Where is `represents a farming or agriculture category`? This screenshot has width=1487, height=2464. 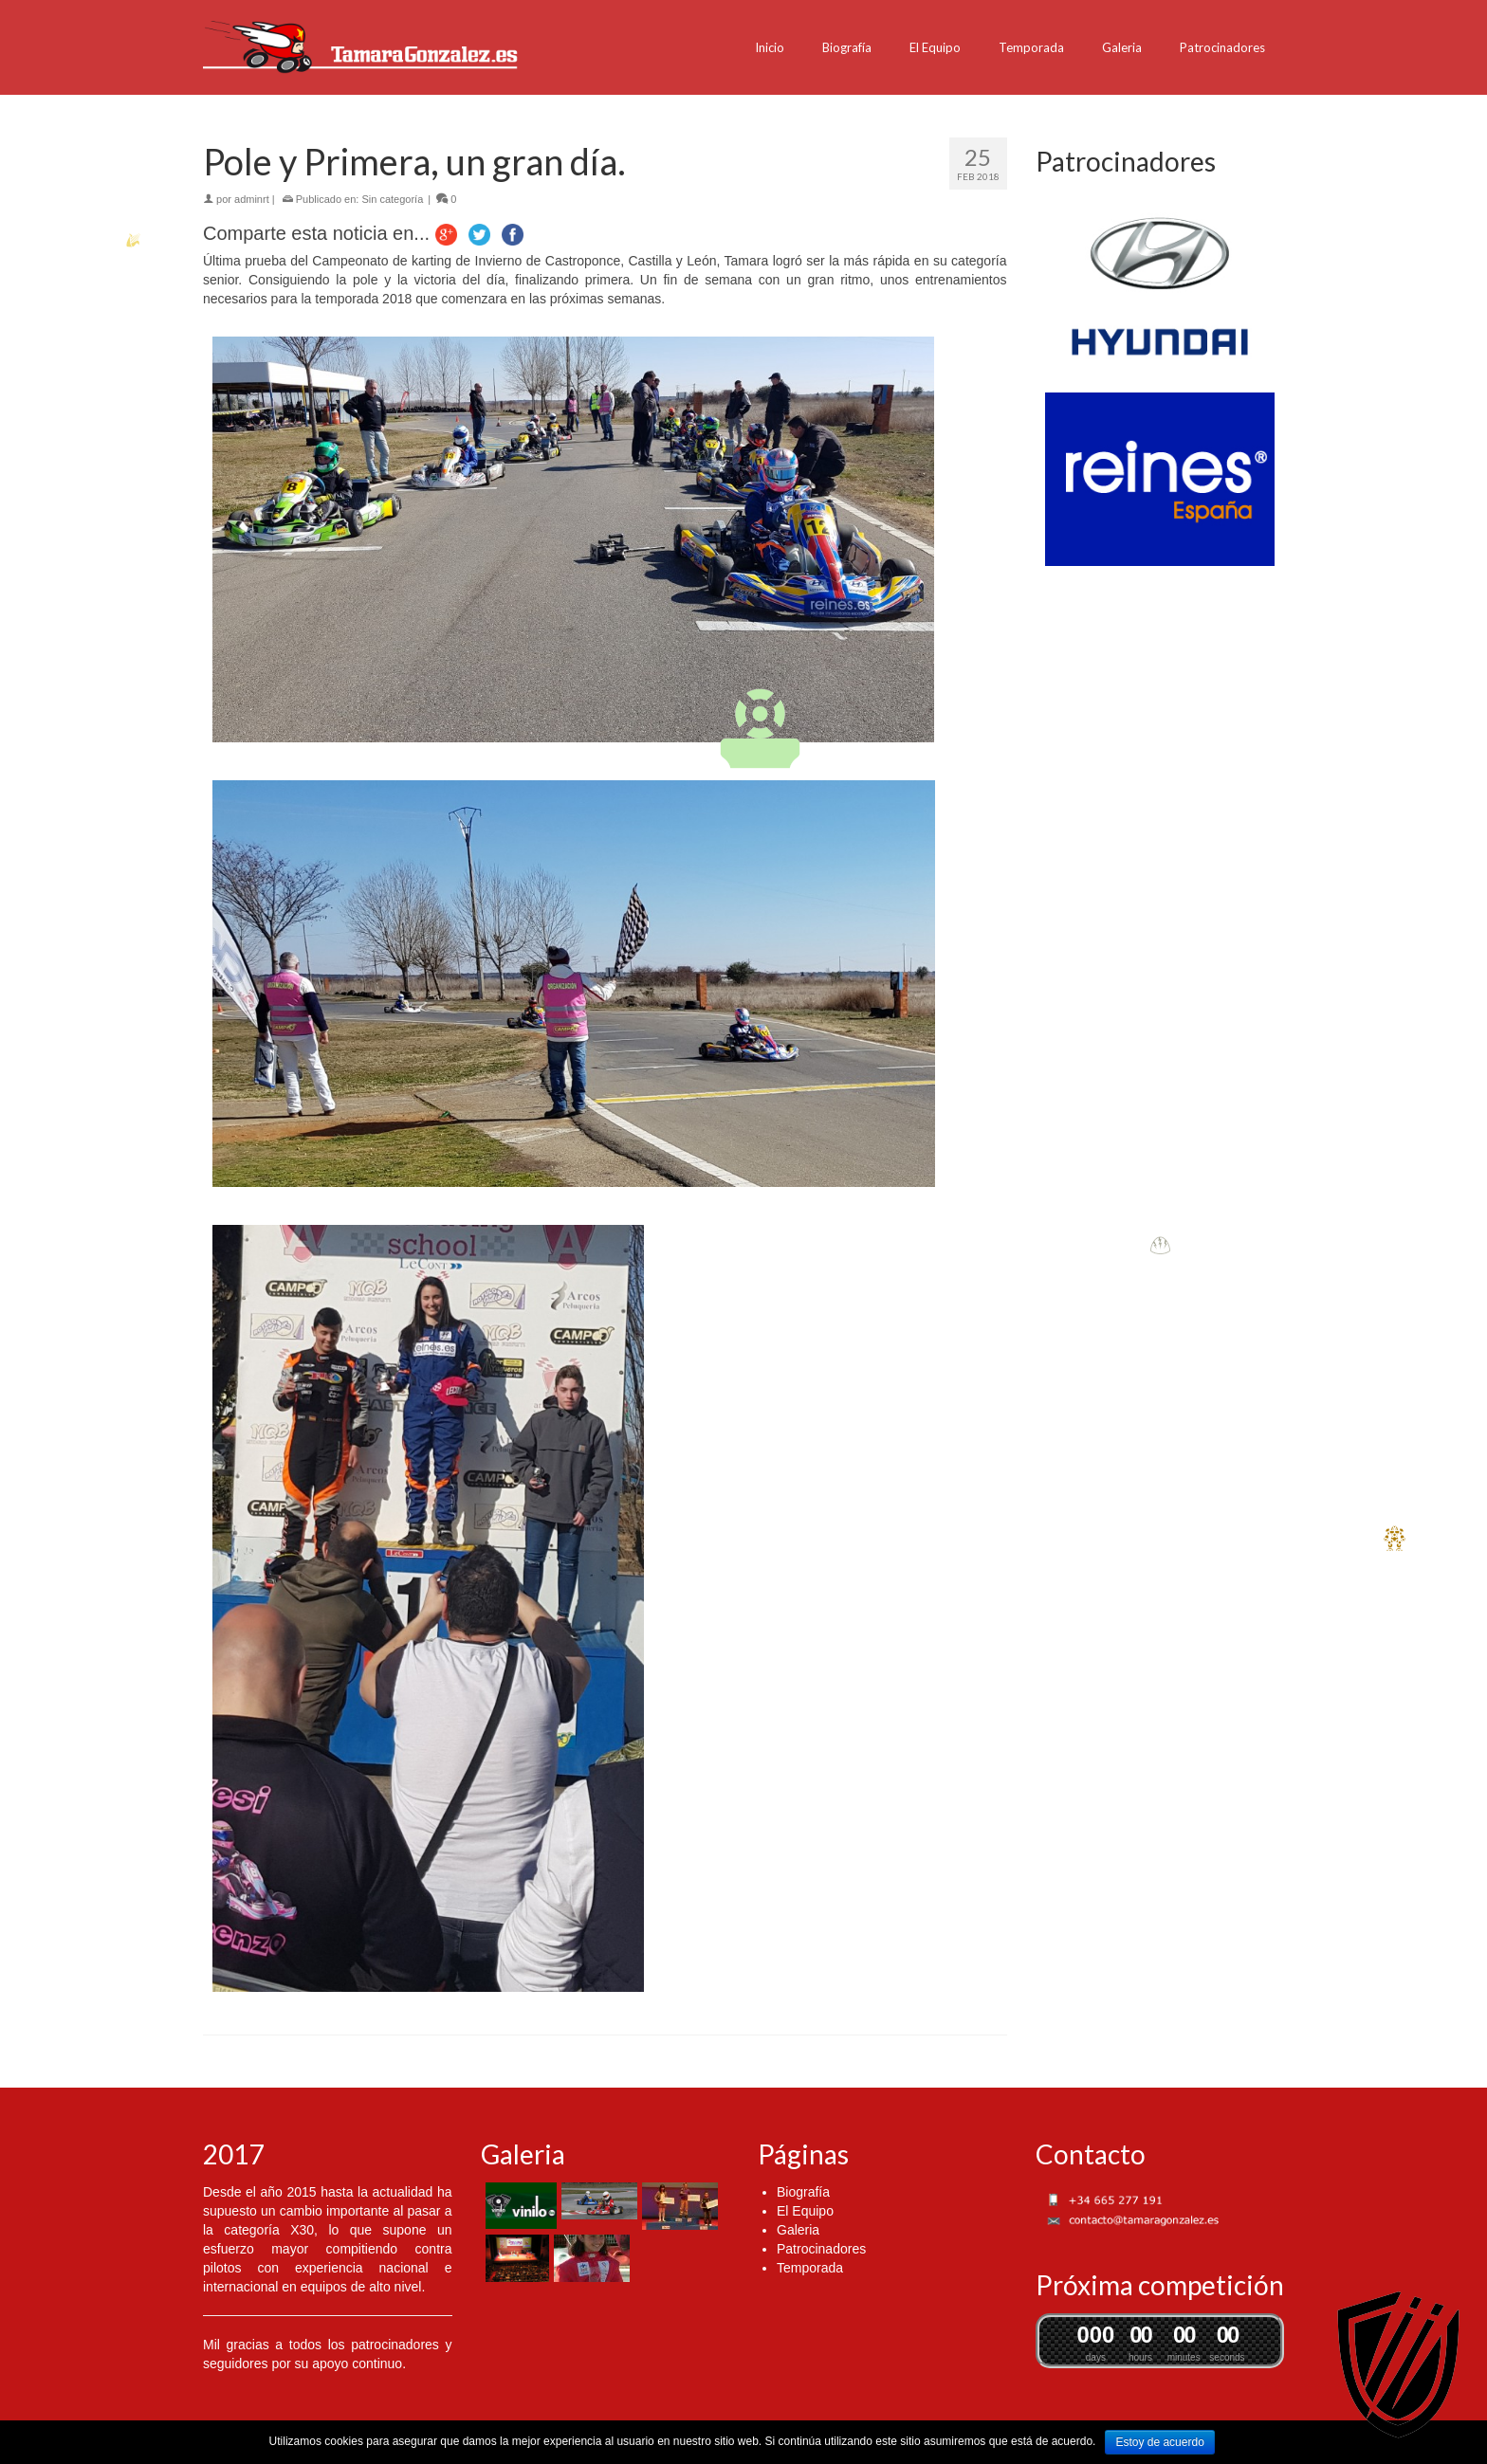
represents a farming or agriculture category is located at coordinates (133, 240).